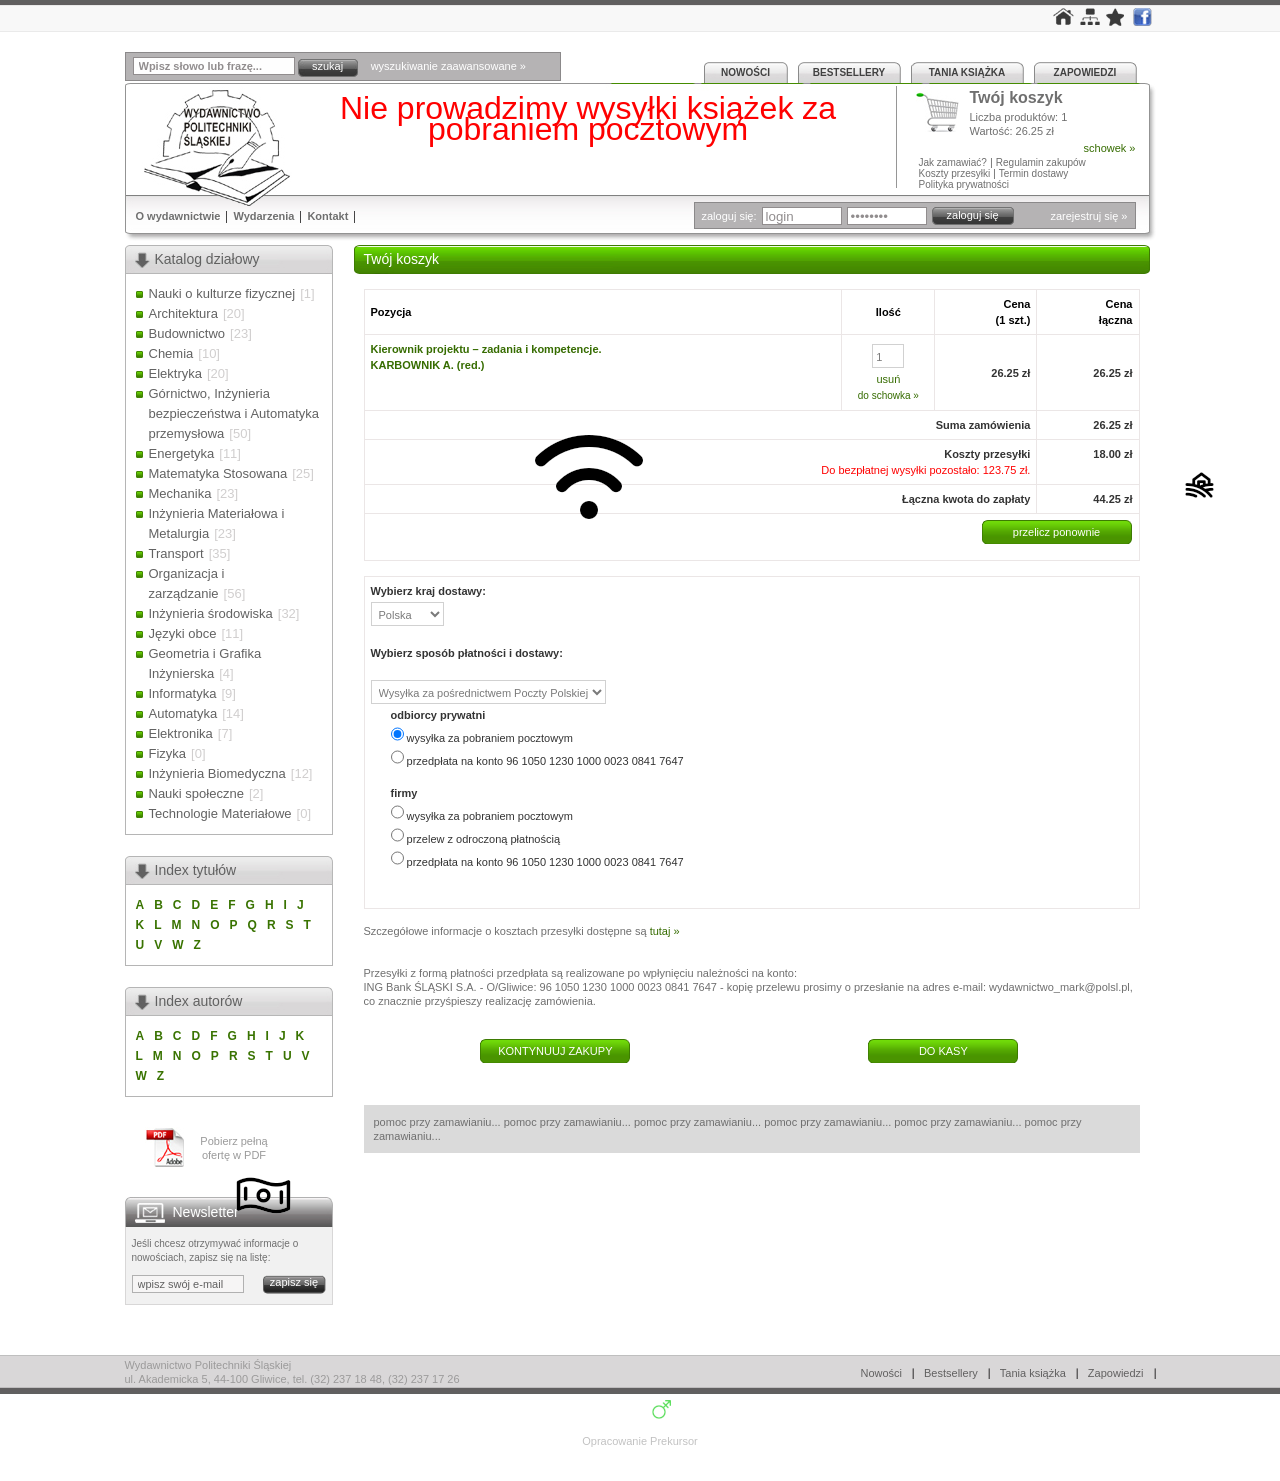 Image resolution: width=1280 pixels, height=1481 pixels. Describe the element at coordinates (263, 1195) in the screenshot. I see `view payment or transaction history` at that location.